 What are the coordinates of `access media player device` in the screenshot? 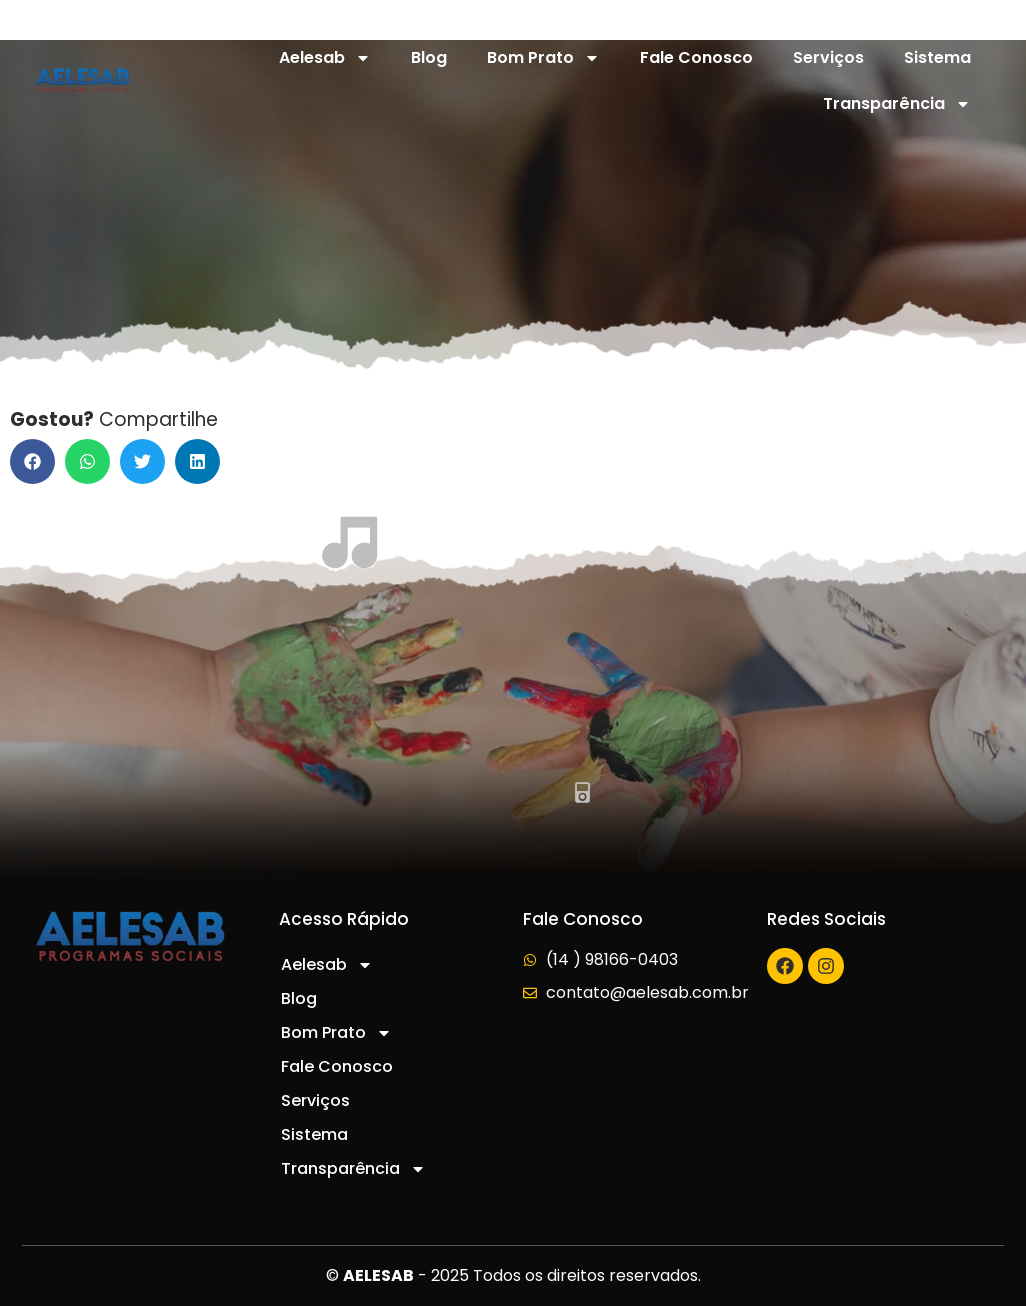 It's located at (582, 792).